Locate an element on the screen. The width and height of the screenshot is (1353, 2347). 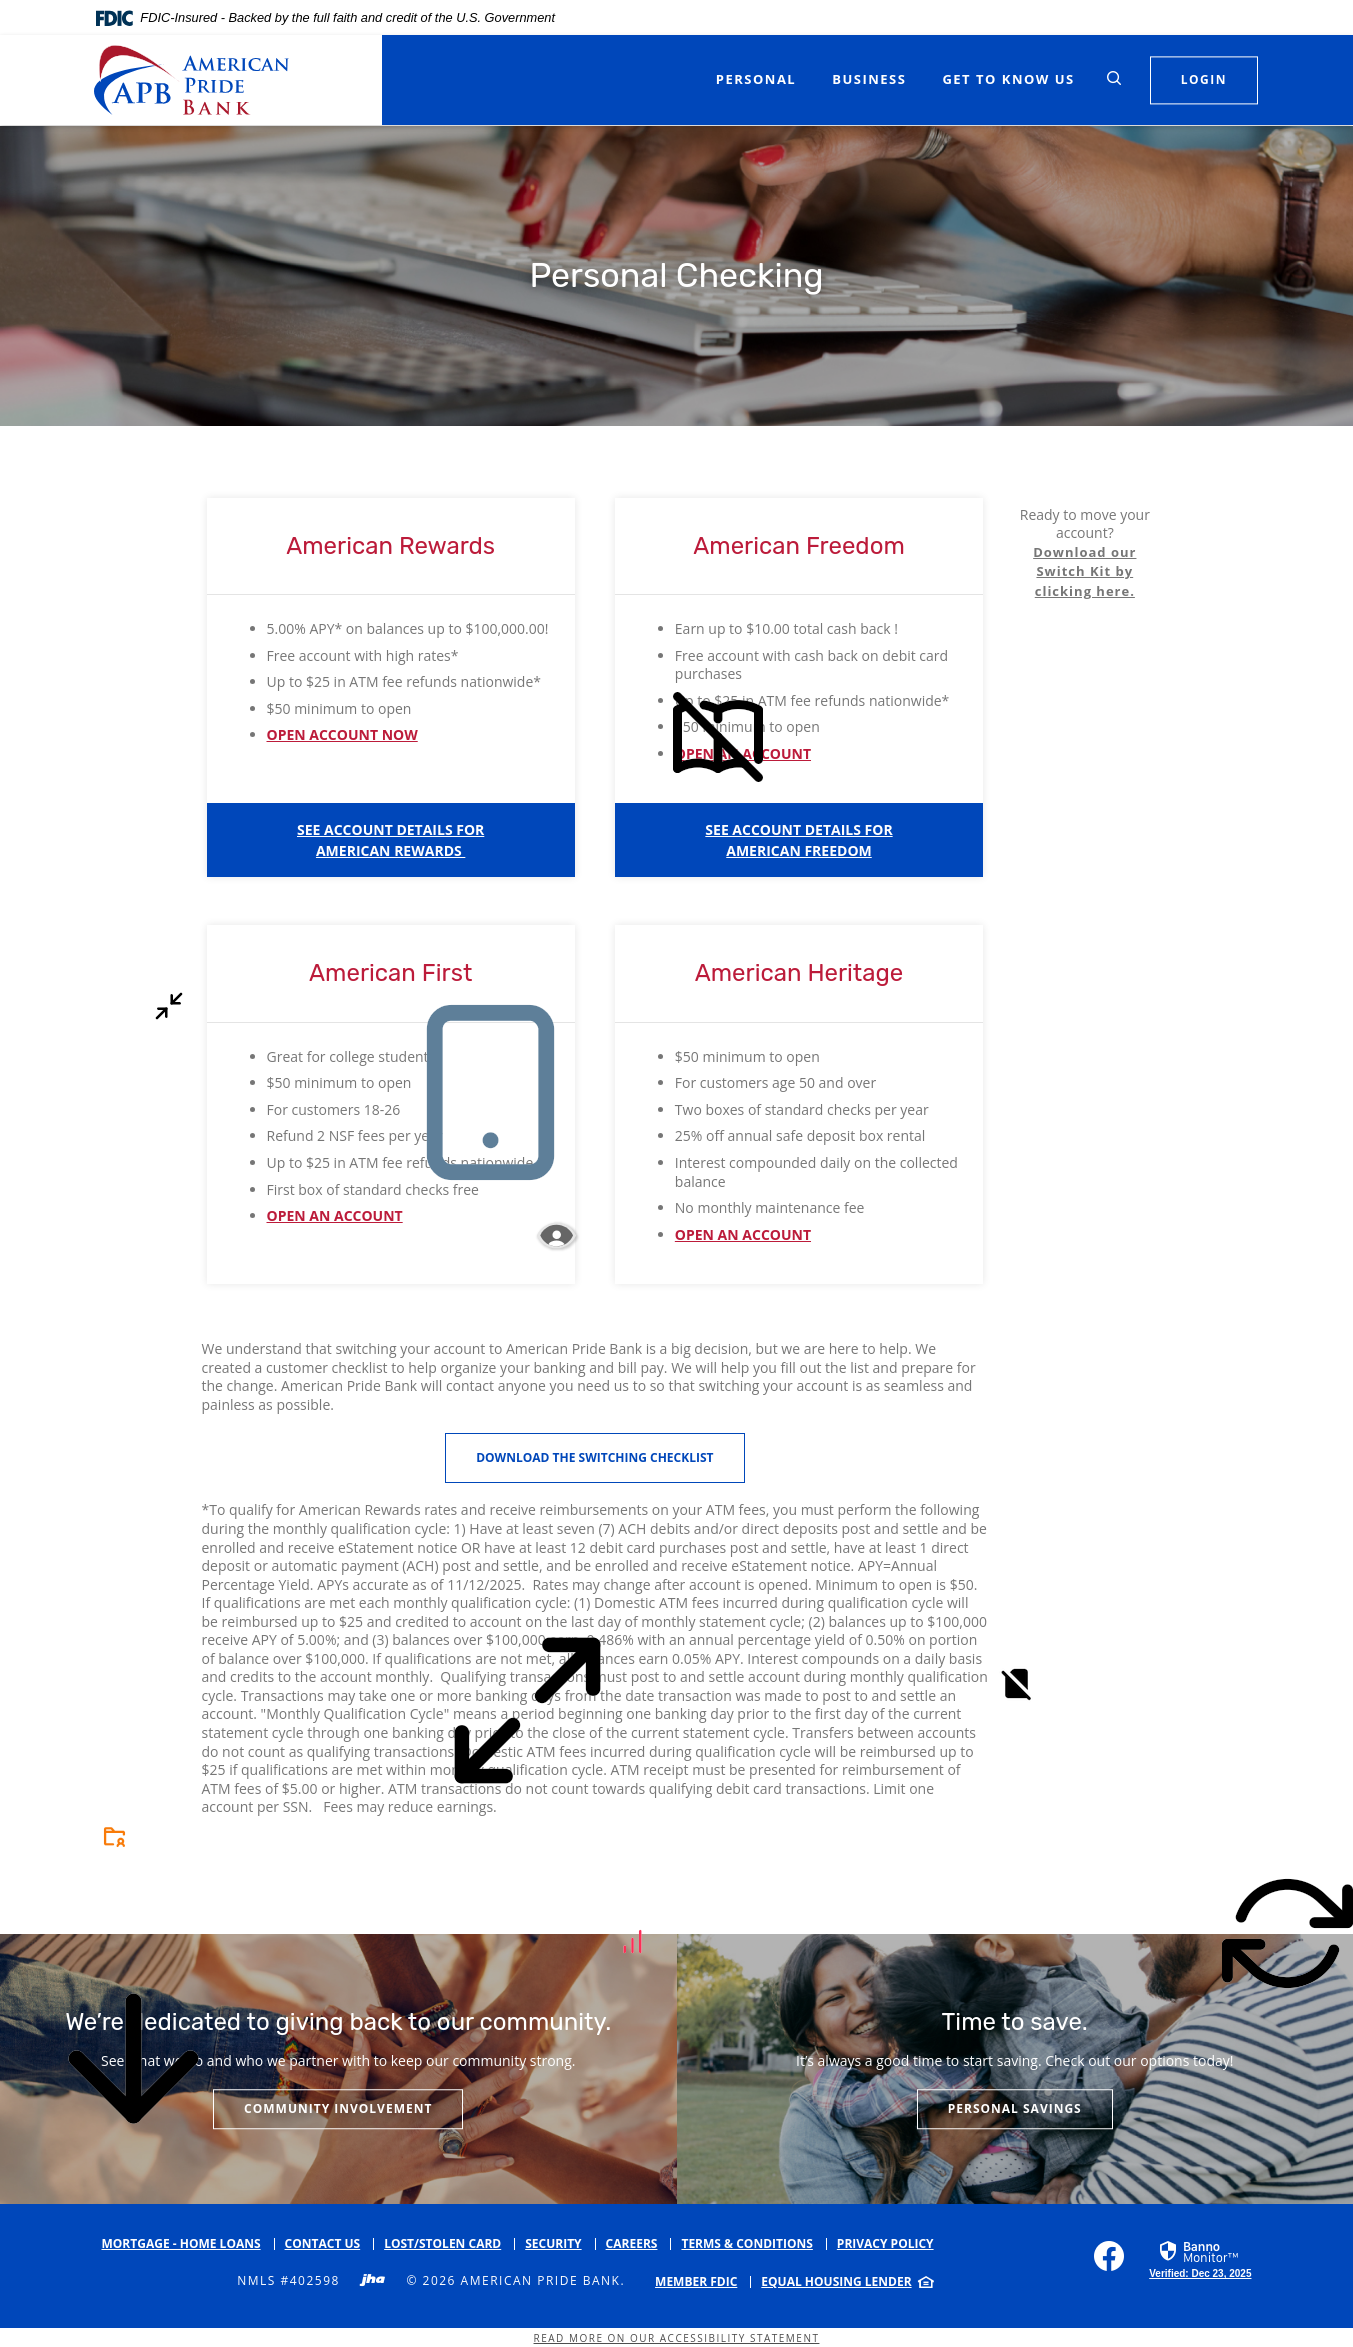
view analytics or statistics is located at coordinates (632, 1941).